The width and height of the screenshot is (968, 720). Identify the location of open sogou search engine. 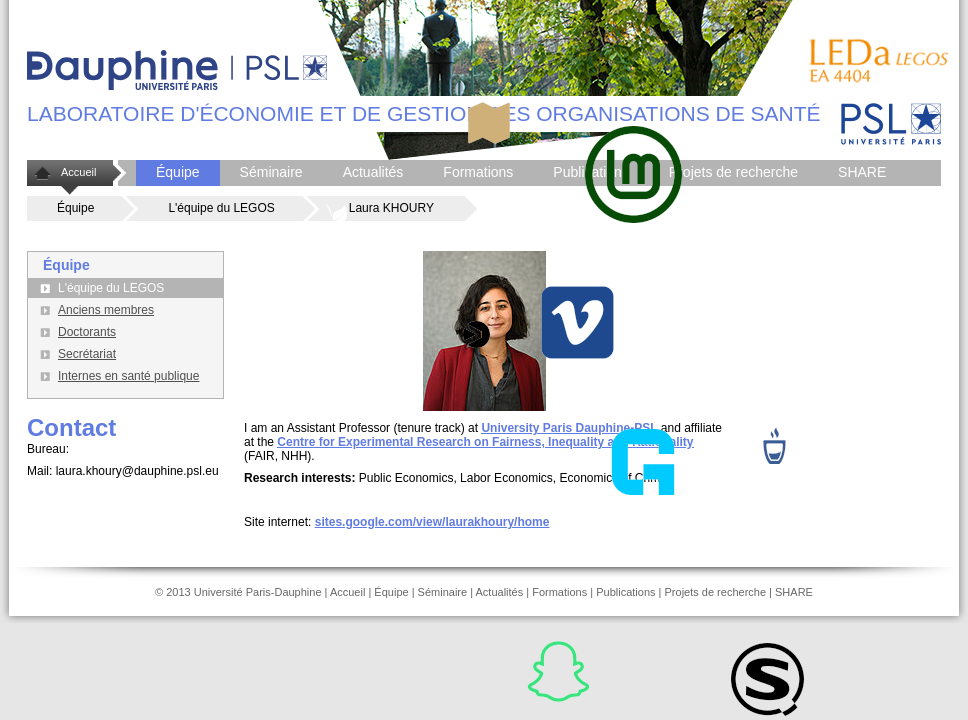
(767, 679).